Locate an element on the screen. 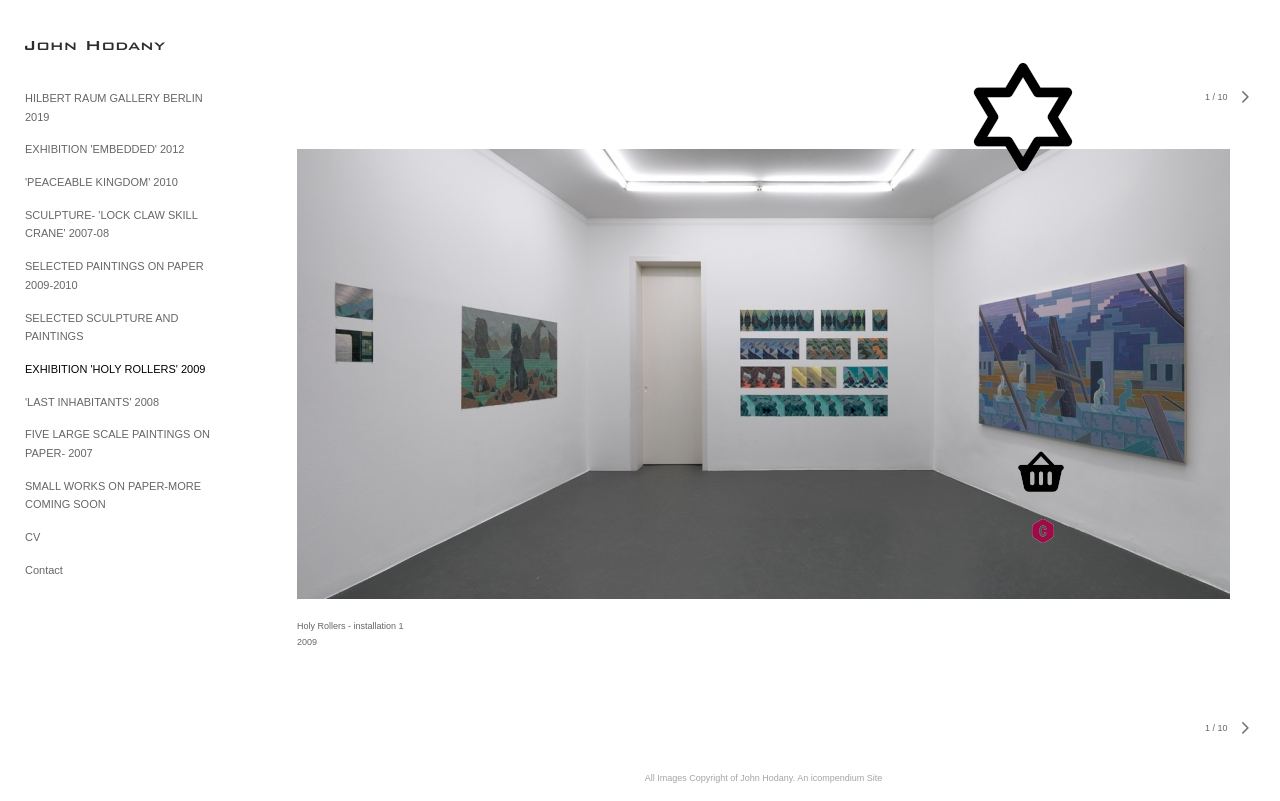 The width and height of the screenshot is (1280, 801). indicates jewish or kosher-related content is located at coordinates (1023, 117).